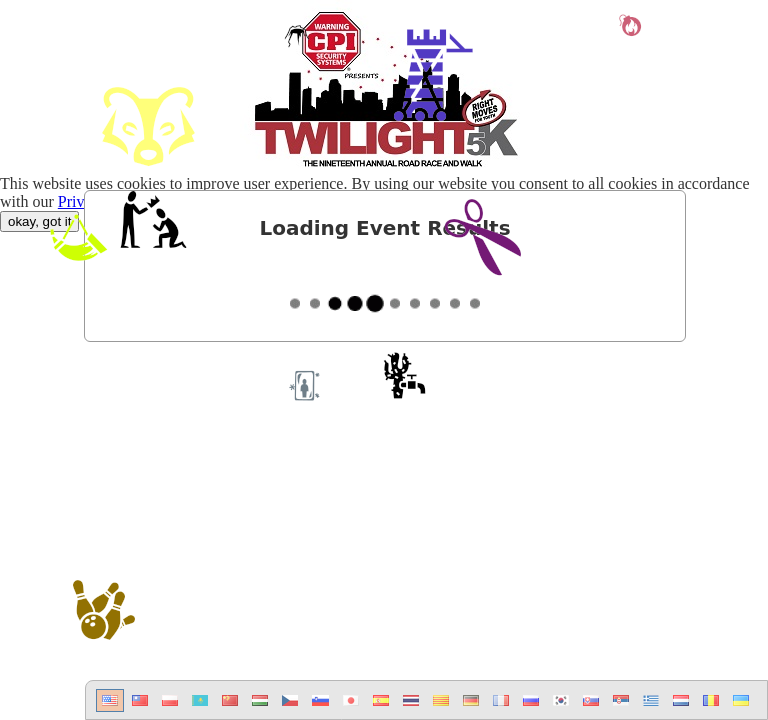  Describe the element at coordinates (104, 610) in the screenshot. I see `indicates a strike in a bowling game` at that location.